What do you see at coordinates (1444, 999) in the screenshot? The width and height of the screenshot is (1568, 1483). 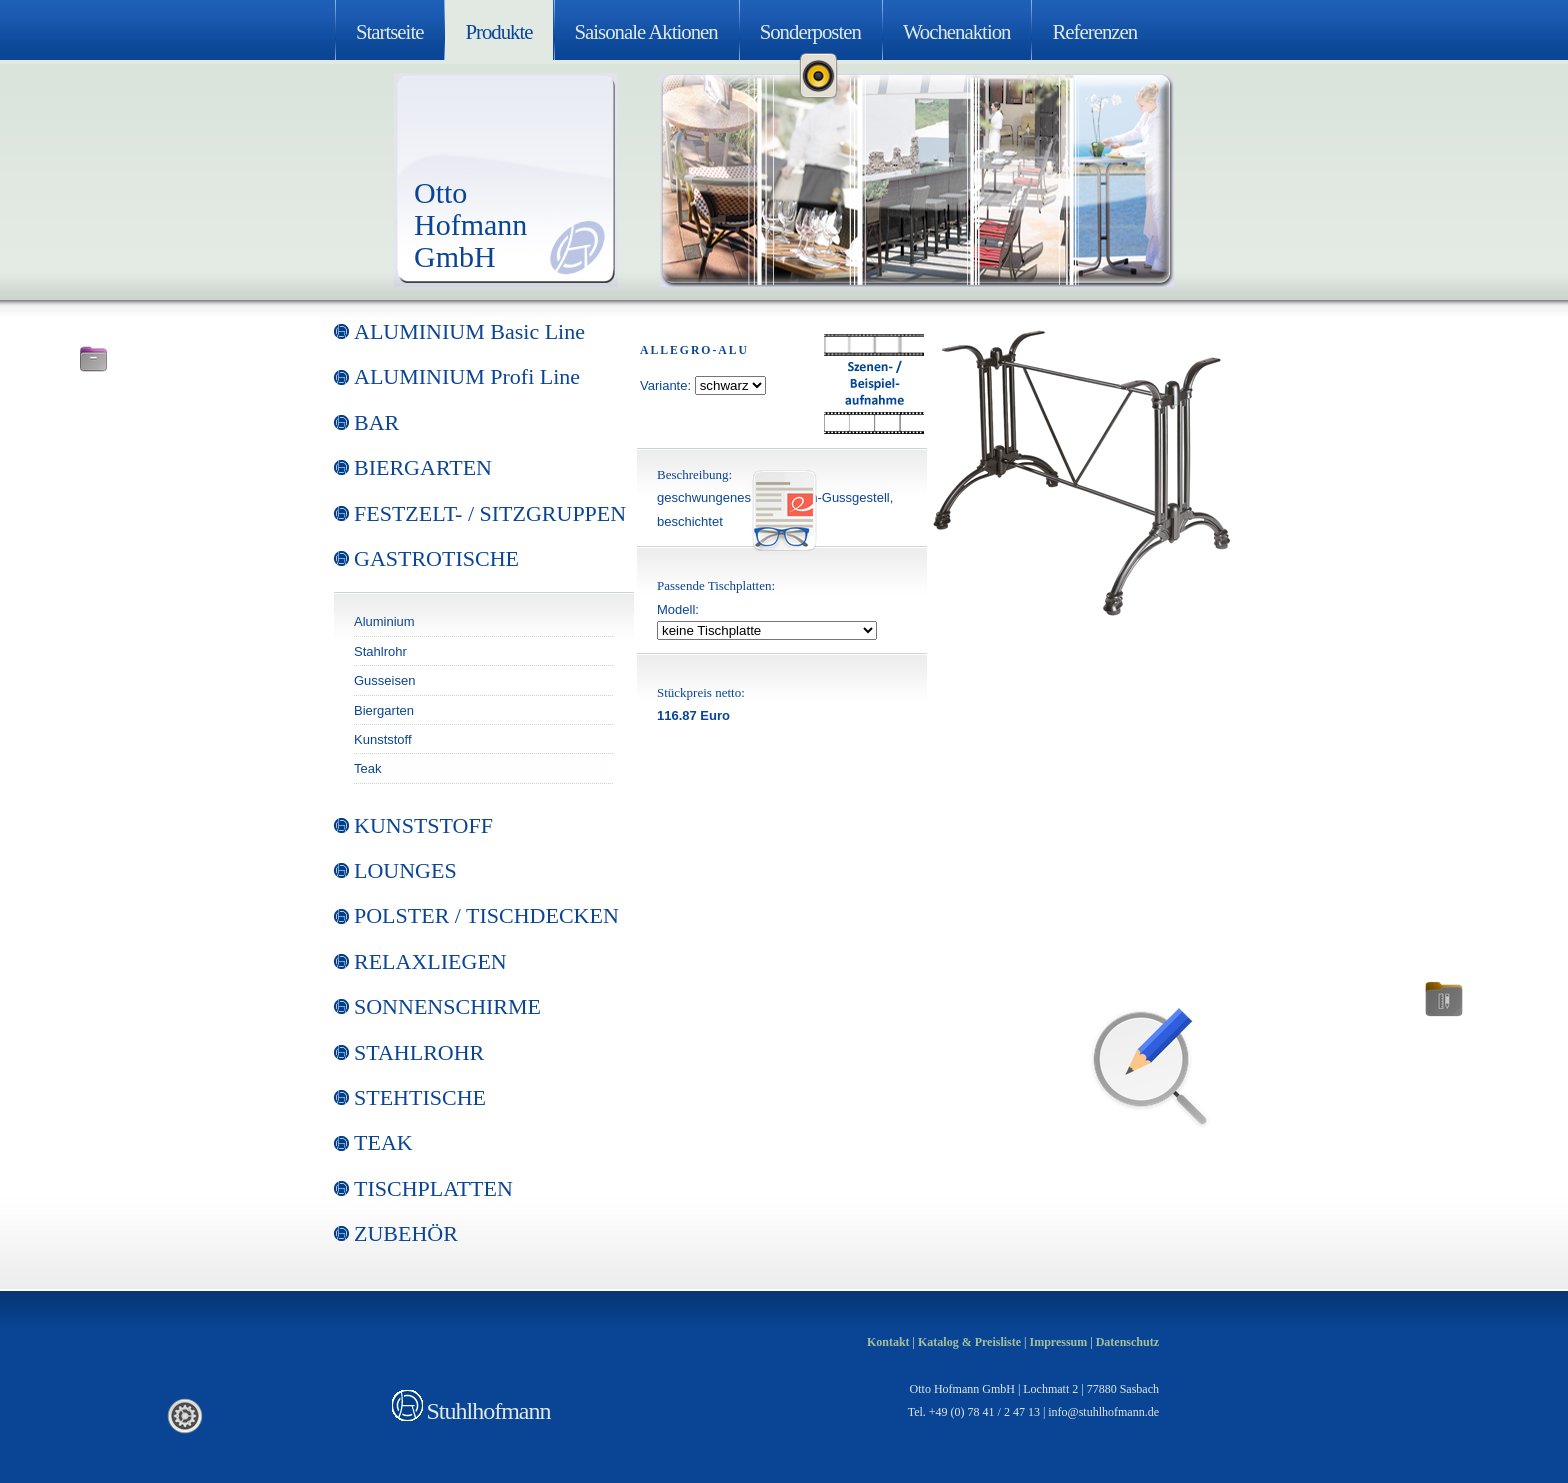 I see `open templates folder` at bounding box center [1444, 999].